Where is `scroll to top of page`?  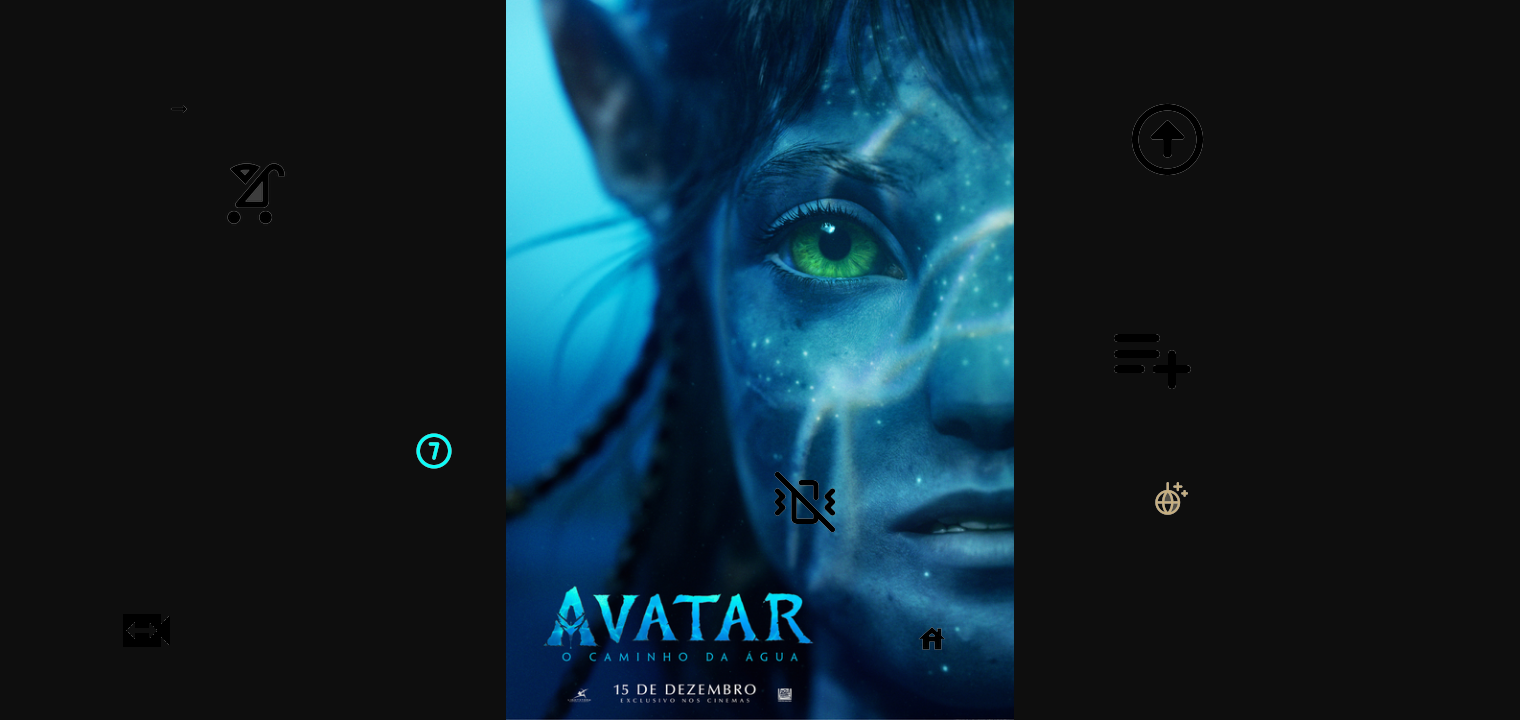 scroll to top of page is located at coordinates (1167, 139).